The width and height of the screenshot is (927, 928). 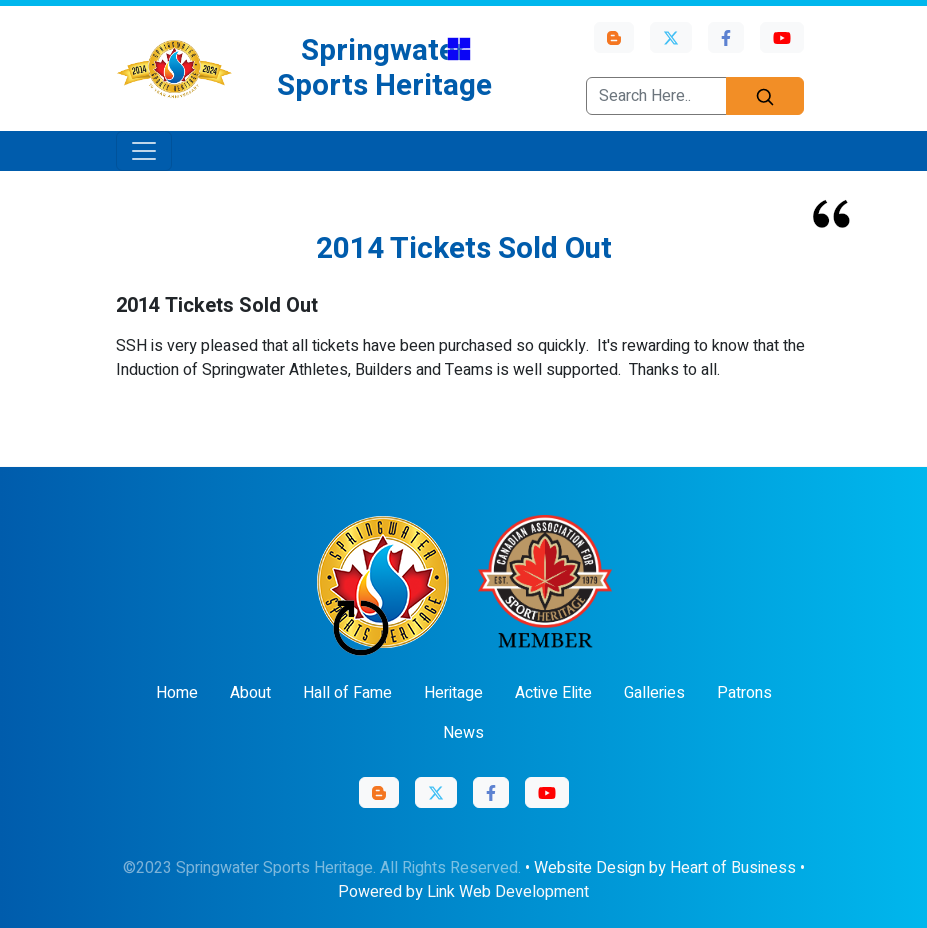 What do you see at coordinates (361, 628) in the screenshot?
I see `reset or restore to default settings` at bounding box center [361, 628].